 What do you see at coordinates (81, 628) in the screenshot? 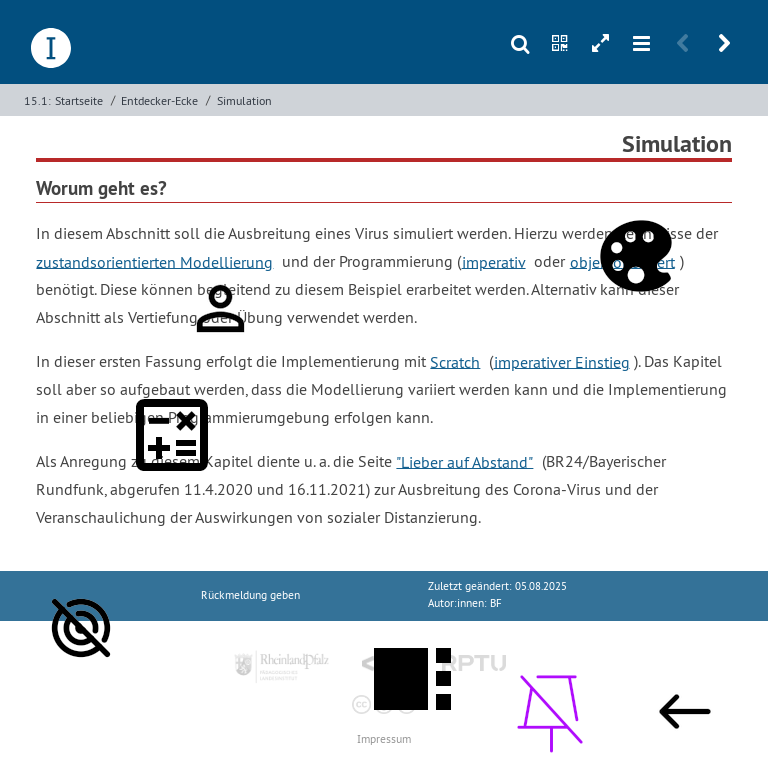
I see `disable targeting or tracking` at bounding box center [81, 628].